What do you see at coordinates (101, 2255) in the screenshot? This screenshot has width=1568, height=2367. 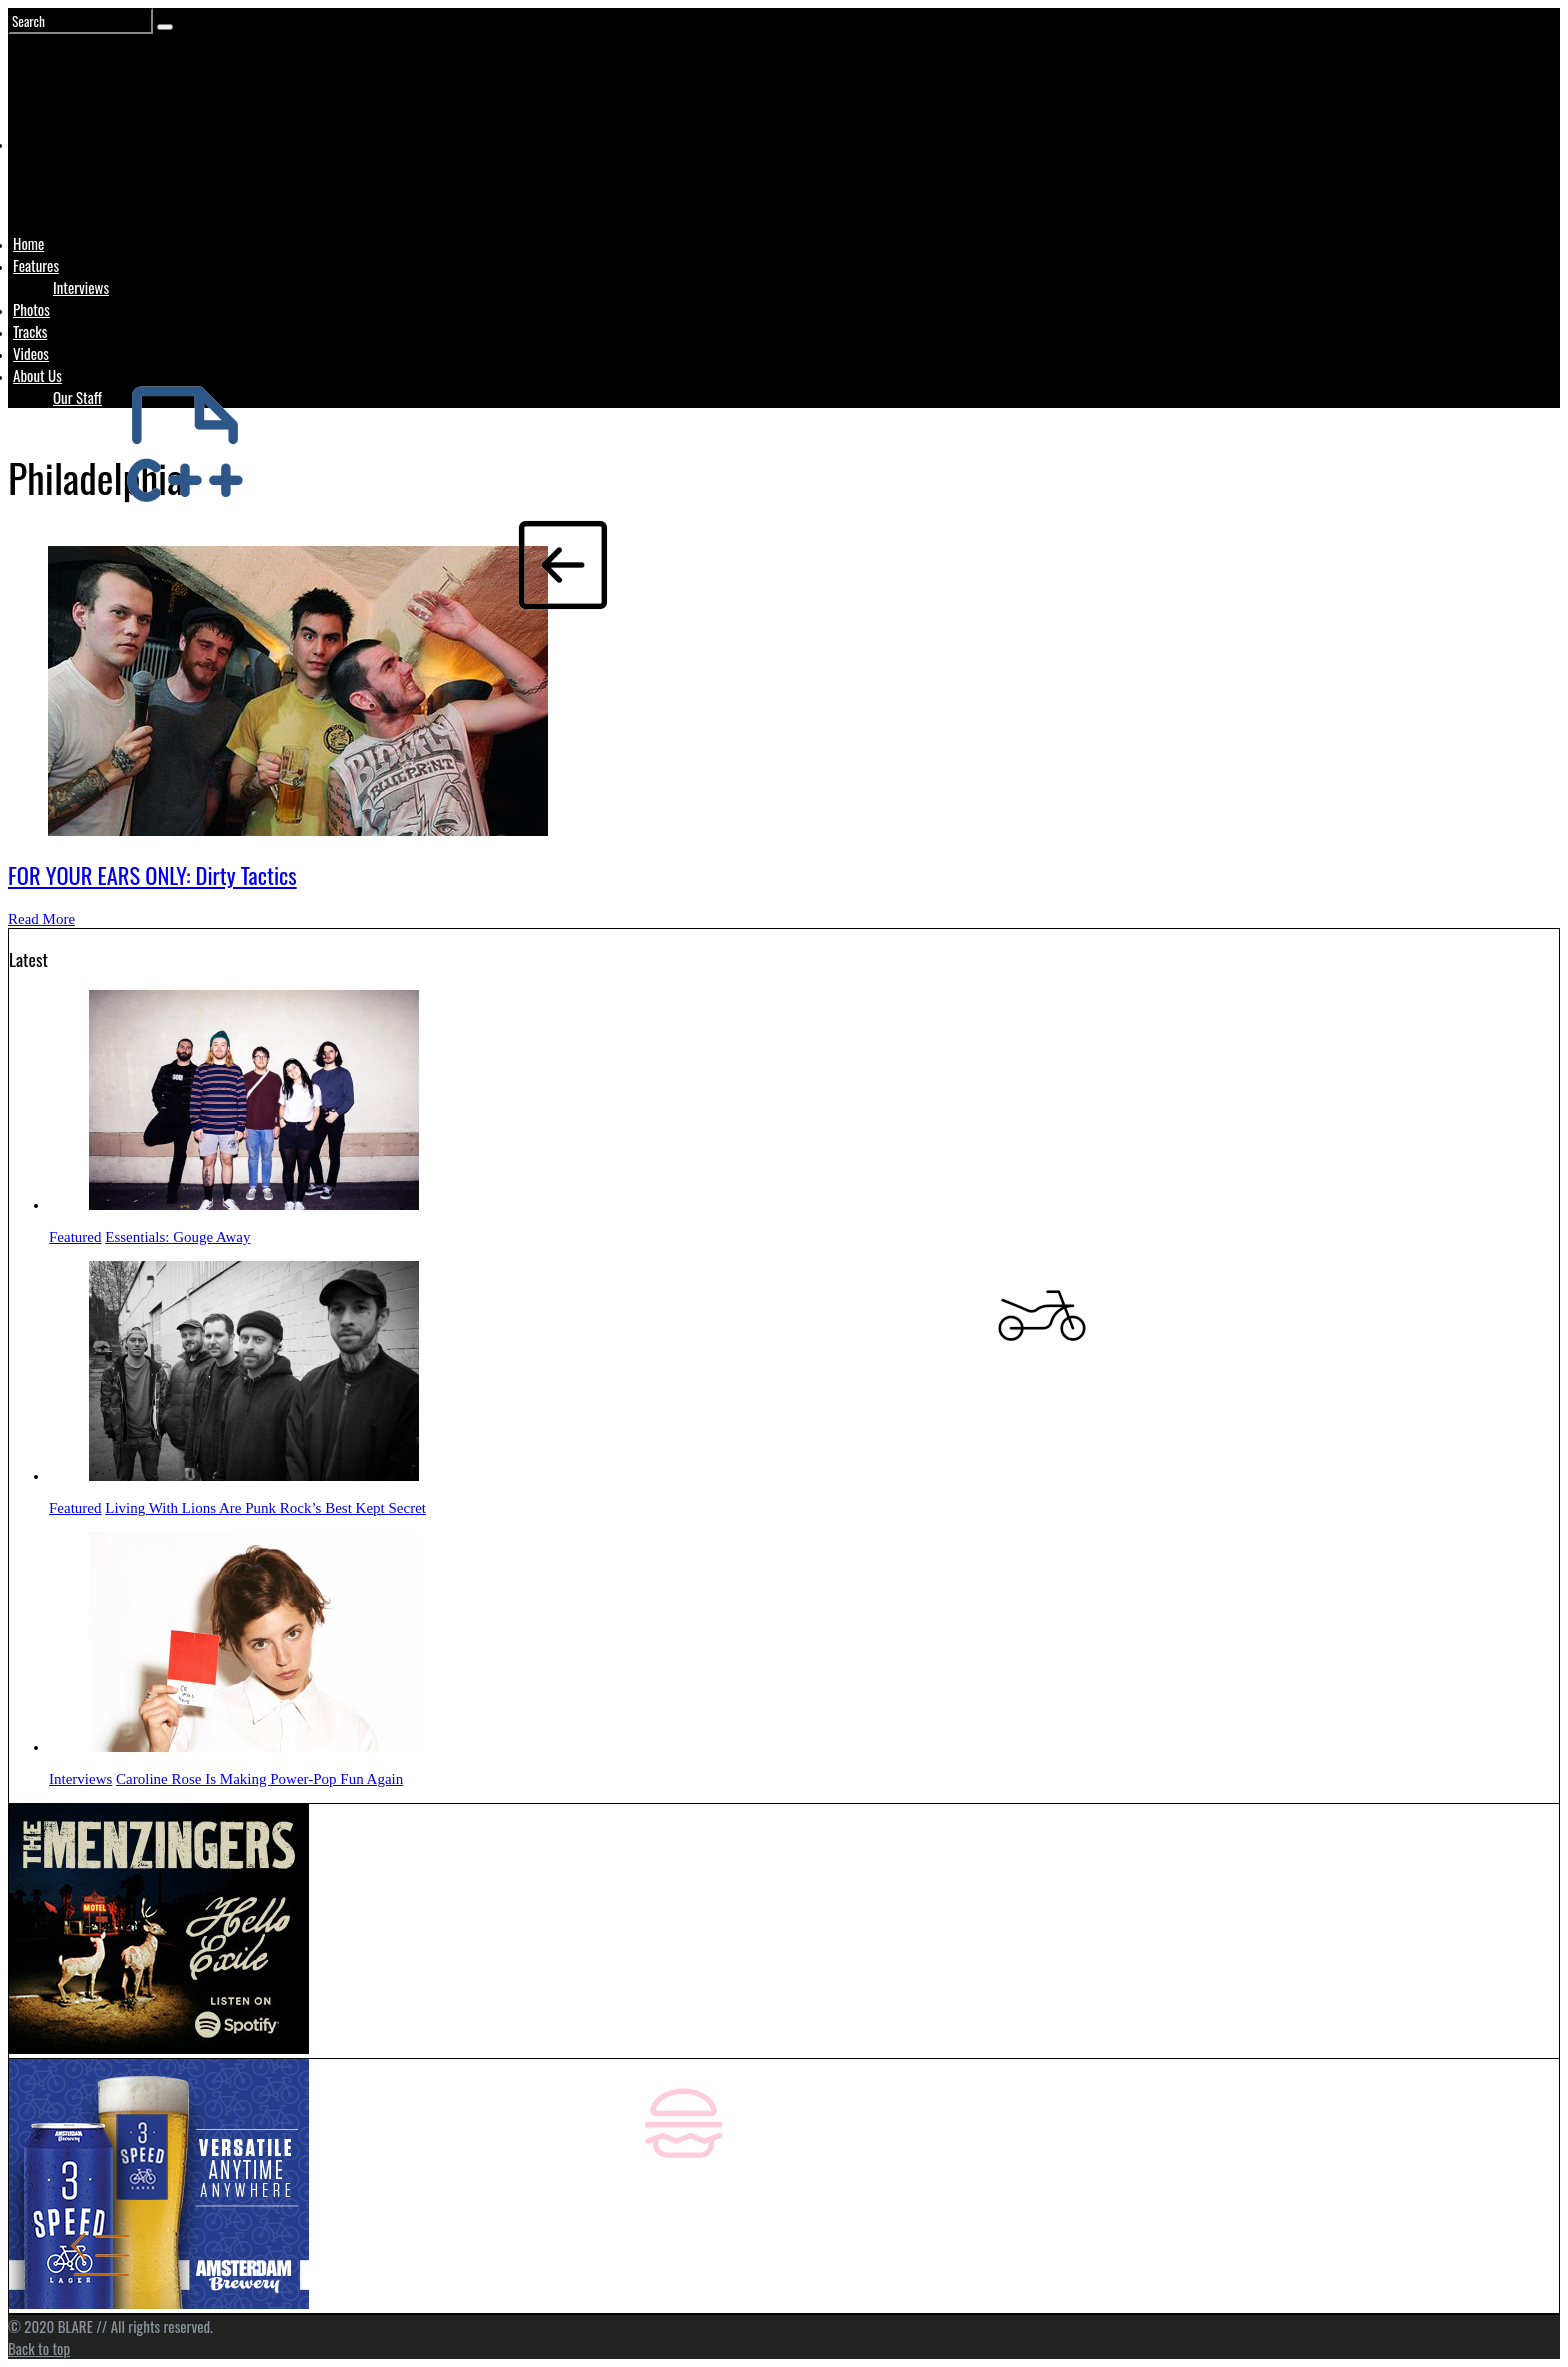 I see `decrease text indentation` at bounding box center [101, 2255].